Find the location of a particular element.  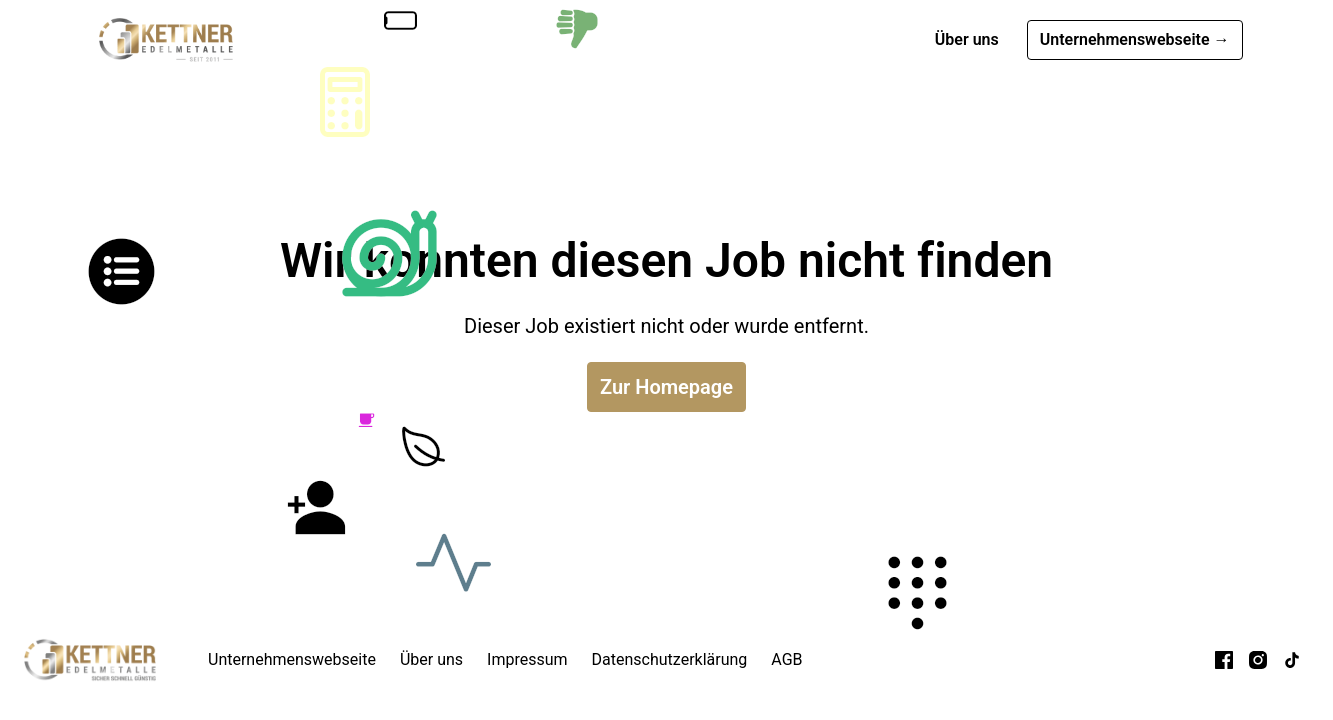

dislike or downvote content is located at coordinates (577, 29).